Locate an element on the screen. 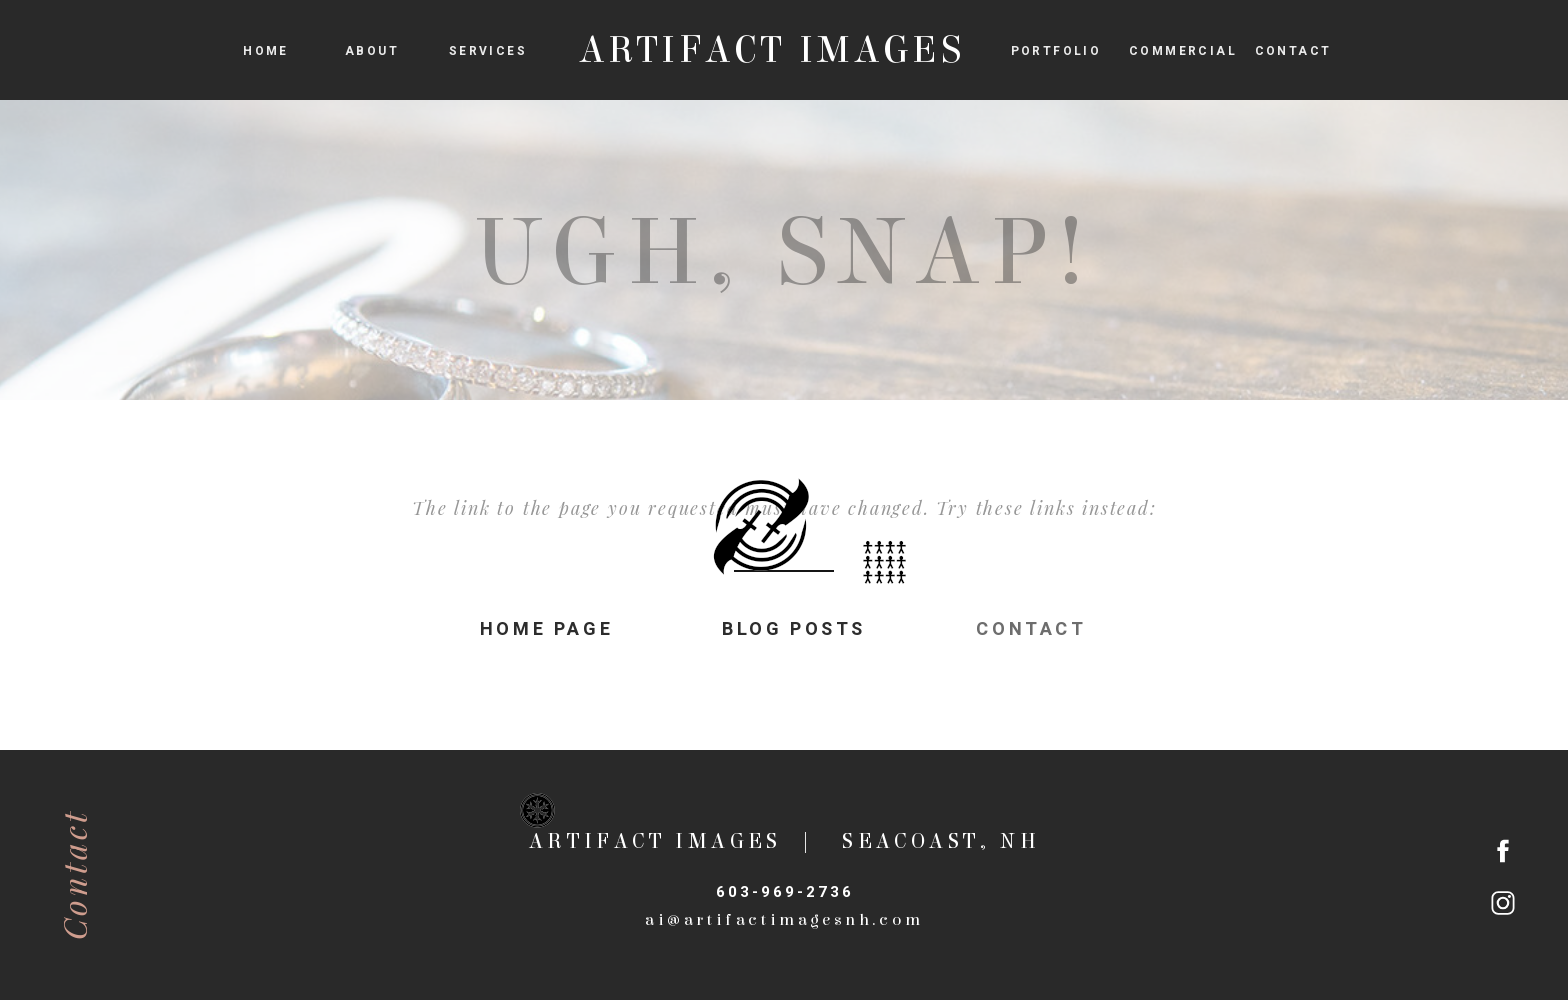 This screenshot has width=1568, height=1000. activate spinning blade attack or ability is located at coordinates (761, 526).